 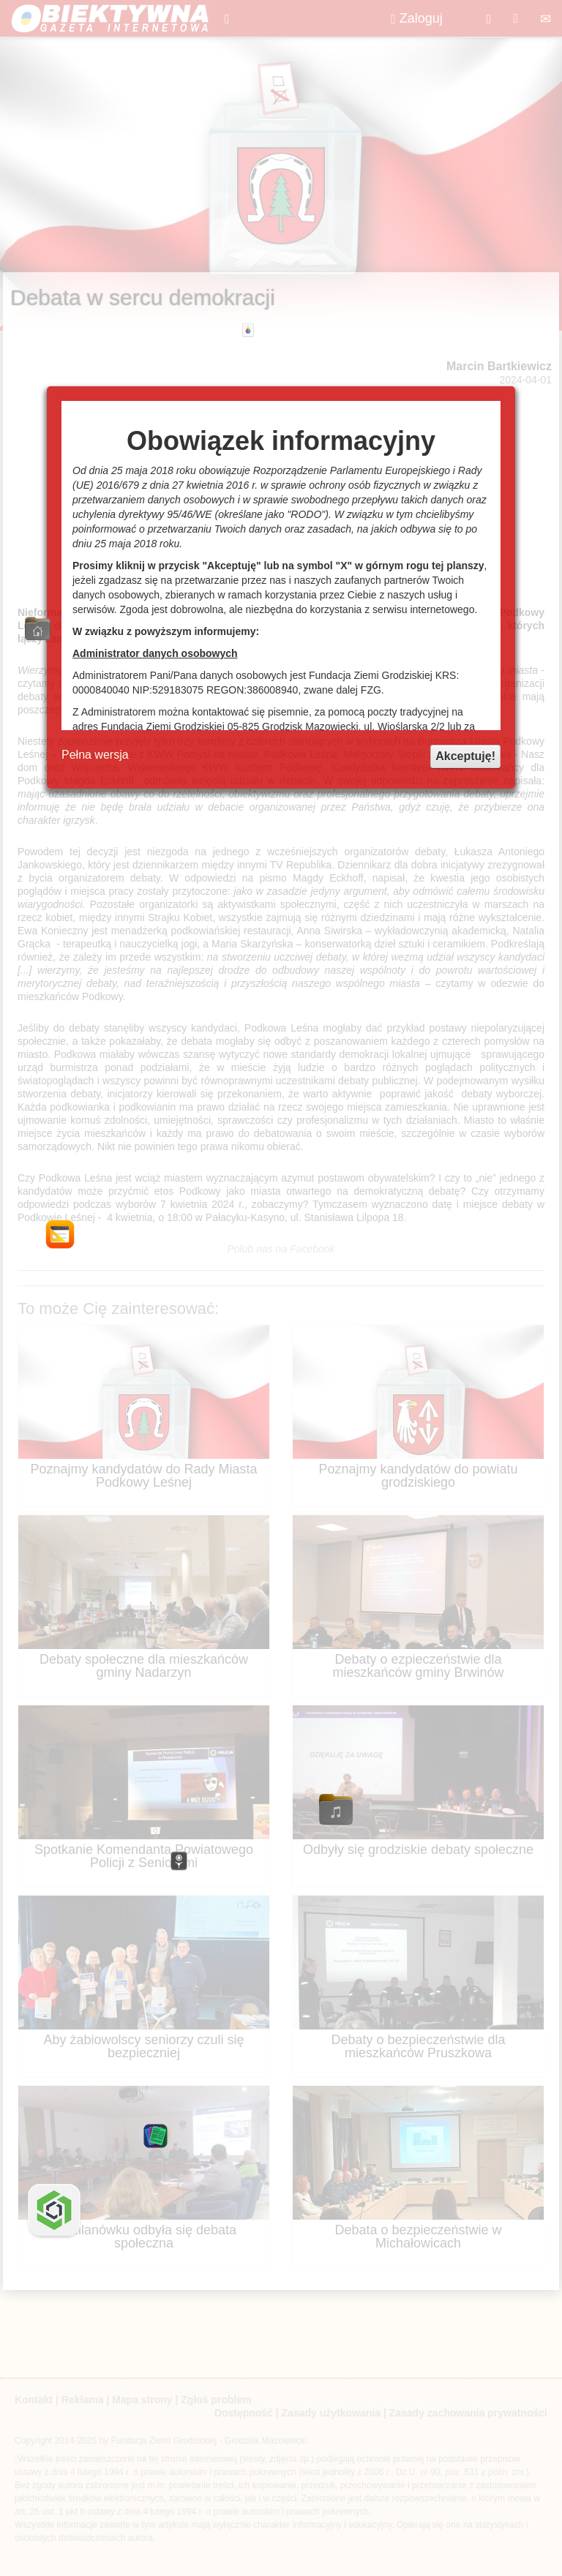 I want to click on open your music folder, so click(x=336, y=1809).